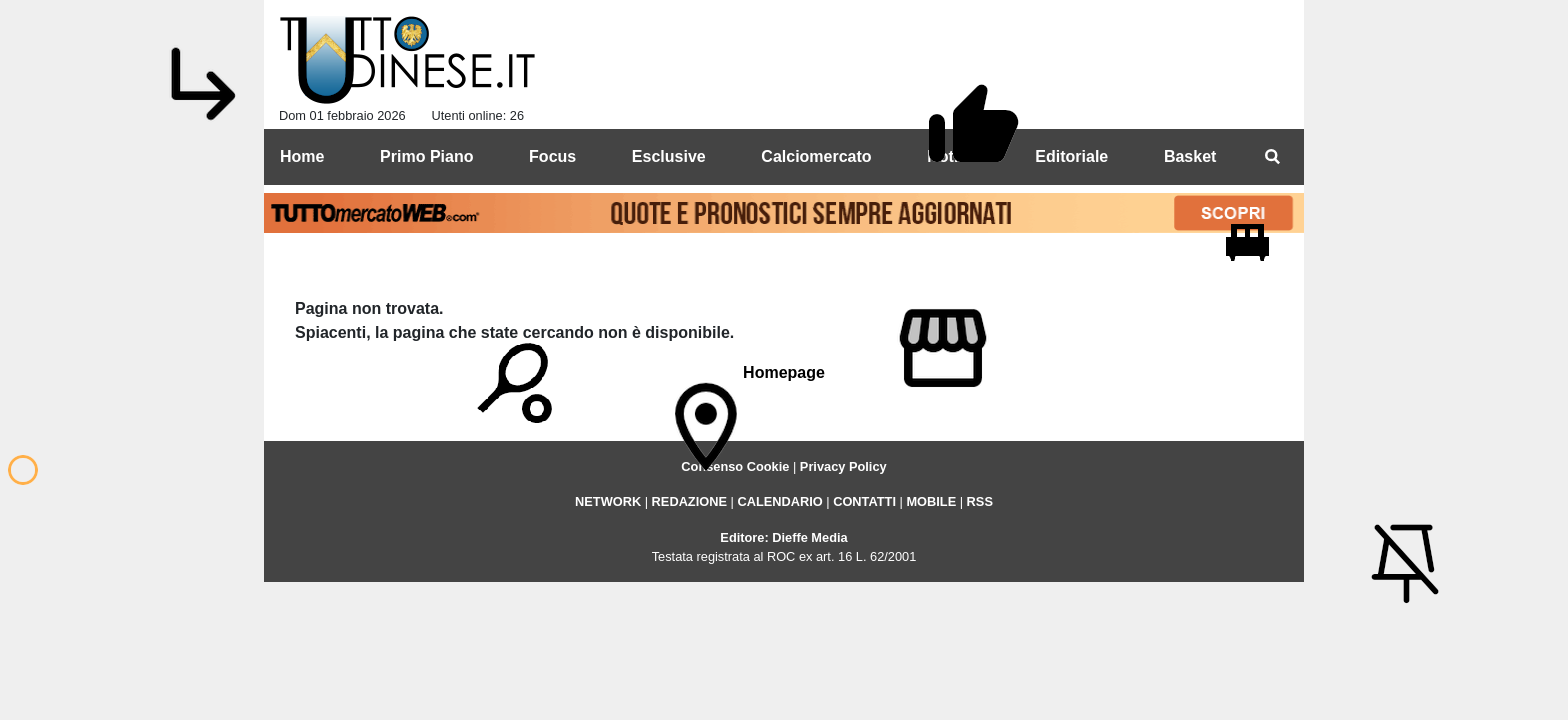 The width and height of the screenshot is (1568, 720). What do you see at coordinates (706, 427) in the screenshot?
I see `view current location on map` at bounding box center [706, 427].